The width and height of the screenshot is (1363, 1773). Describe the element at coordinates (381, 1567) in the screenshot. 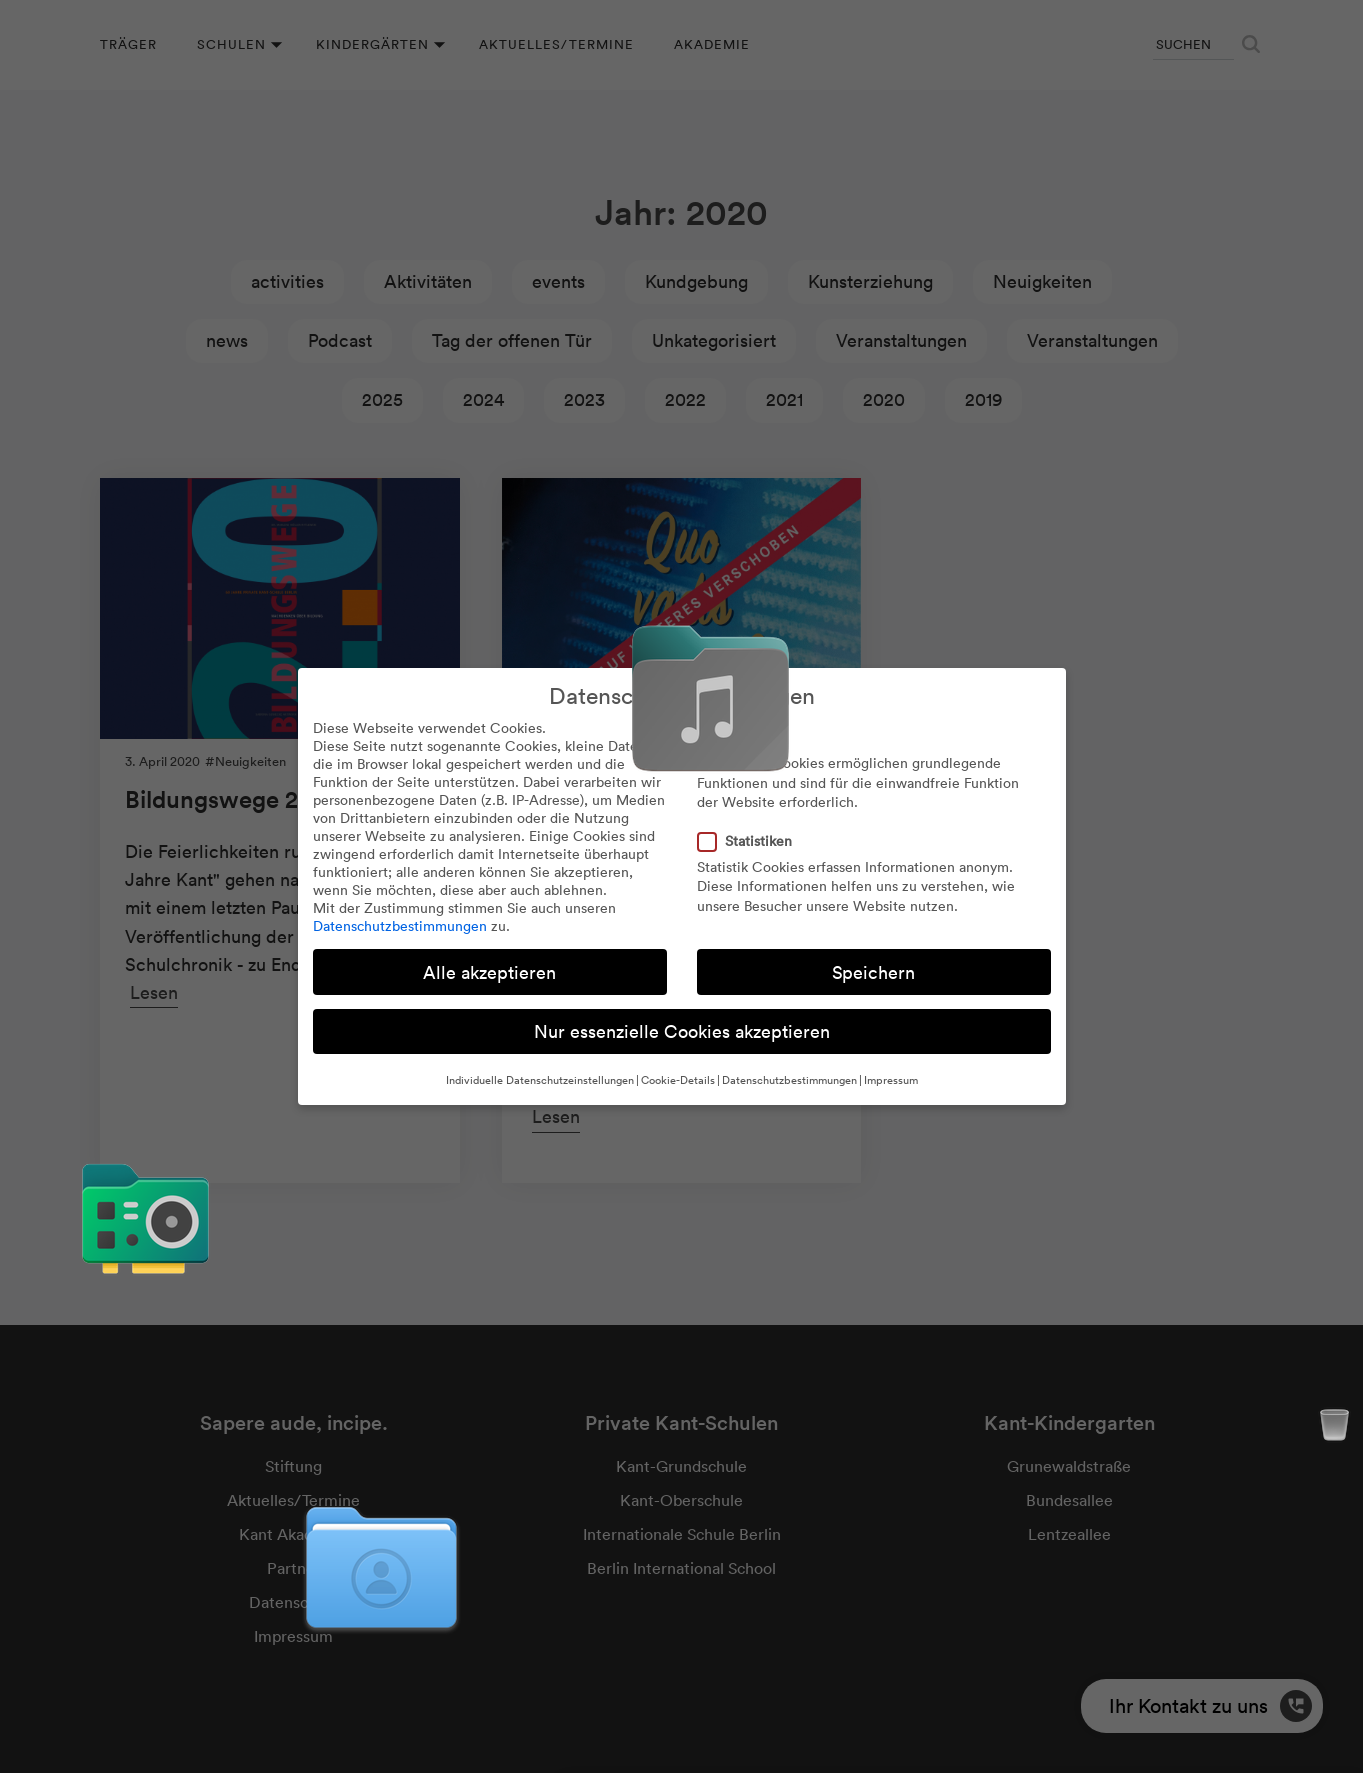

I see `access the users folder on your mac` at that location.